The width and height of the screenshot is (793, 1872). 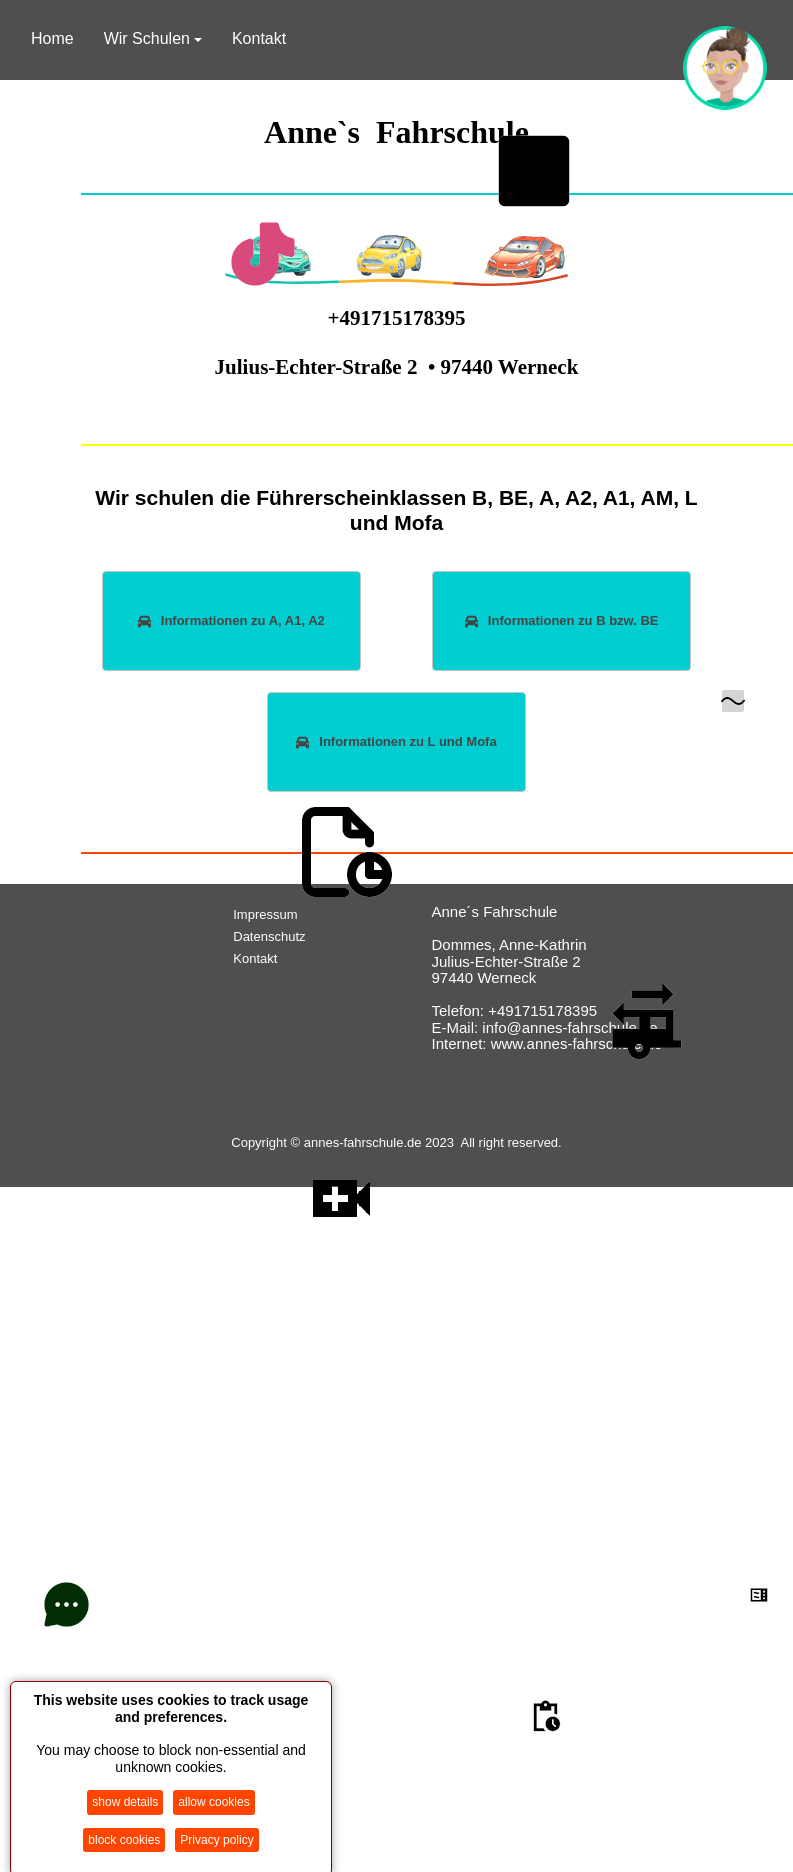 What do you see at coordinates (545, 1716) in the screenshot?
I see `view pending tasks or actions` at bounding box center [545, 1716].